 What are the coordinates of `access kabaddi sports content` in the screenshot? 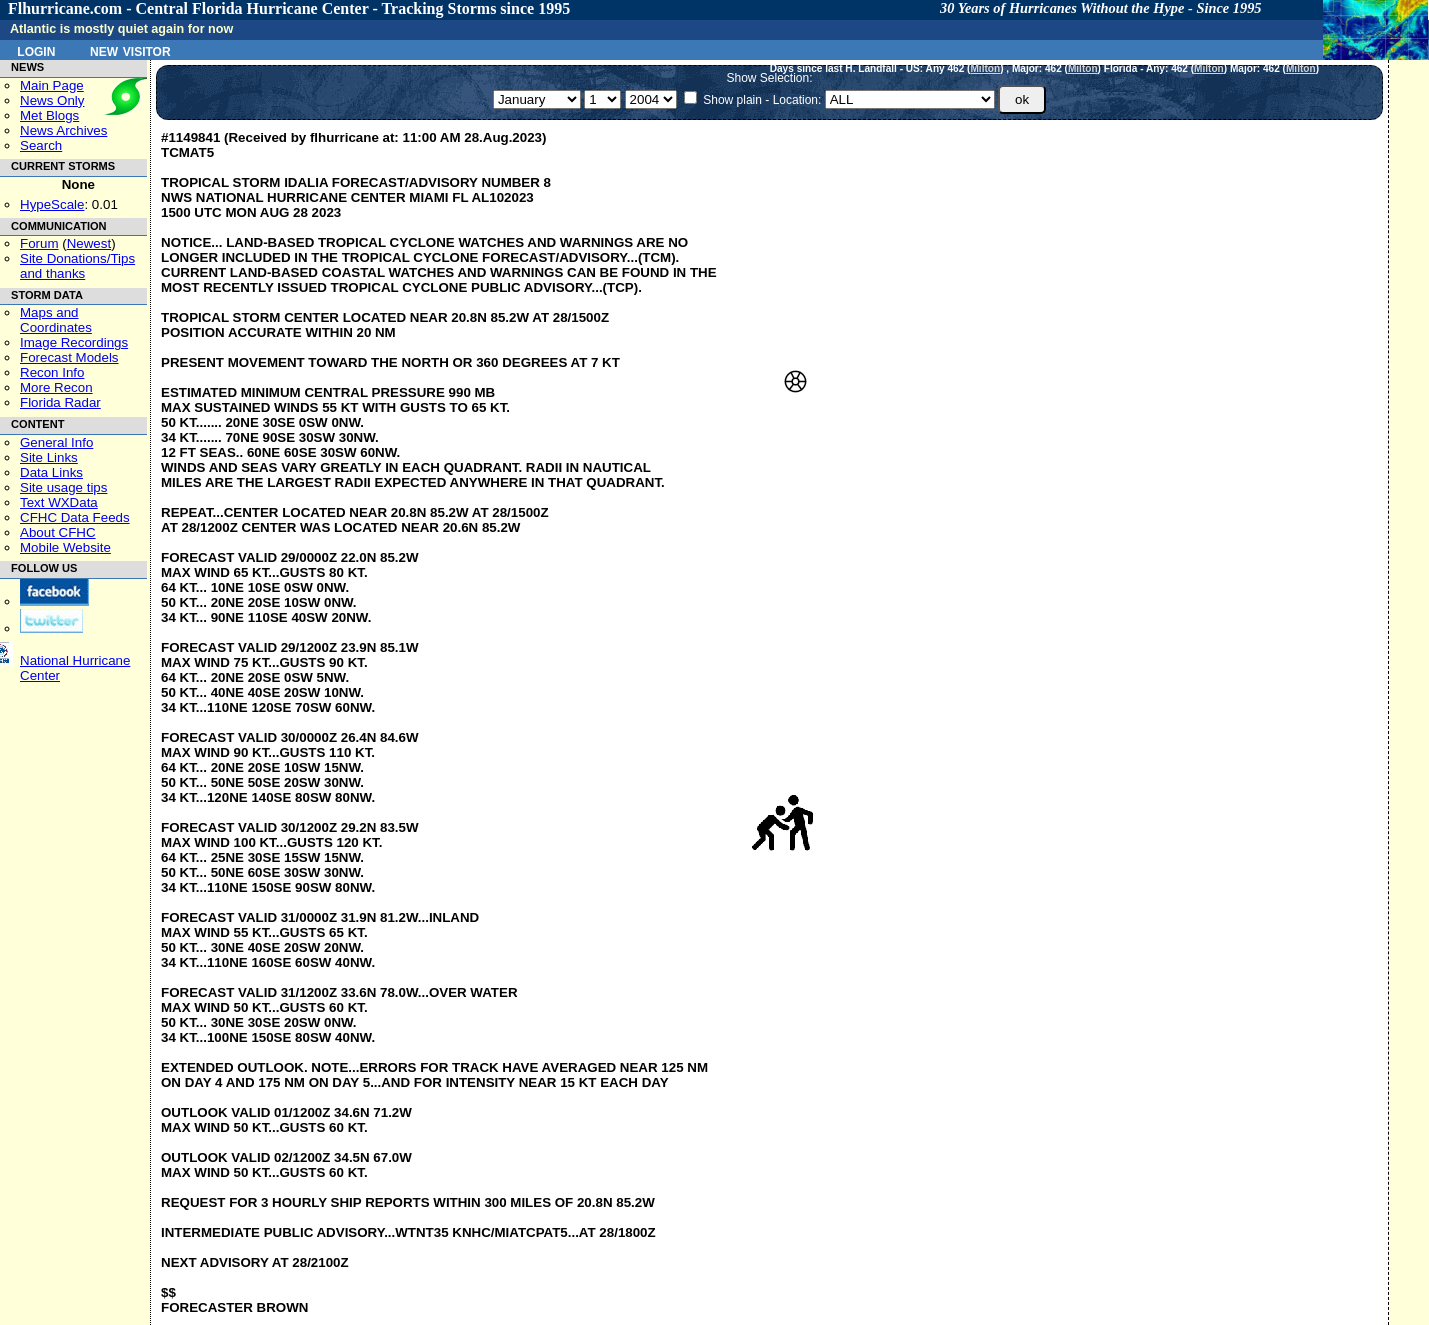 It's located at (782, 825).